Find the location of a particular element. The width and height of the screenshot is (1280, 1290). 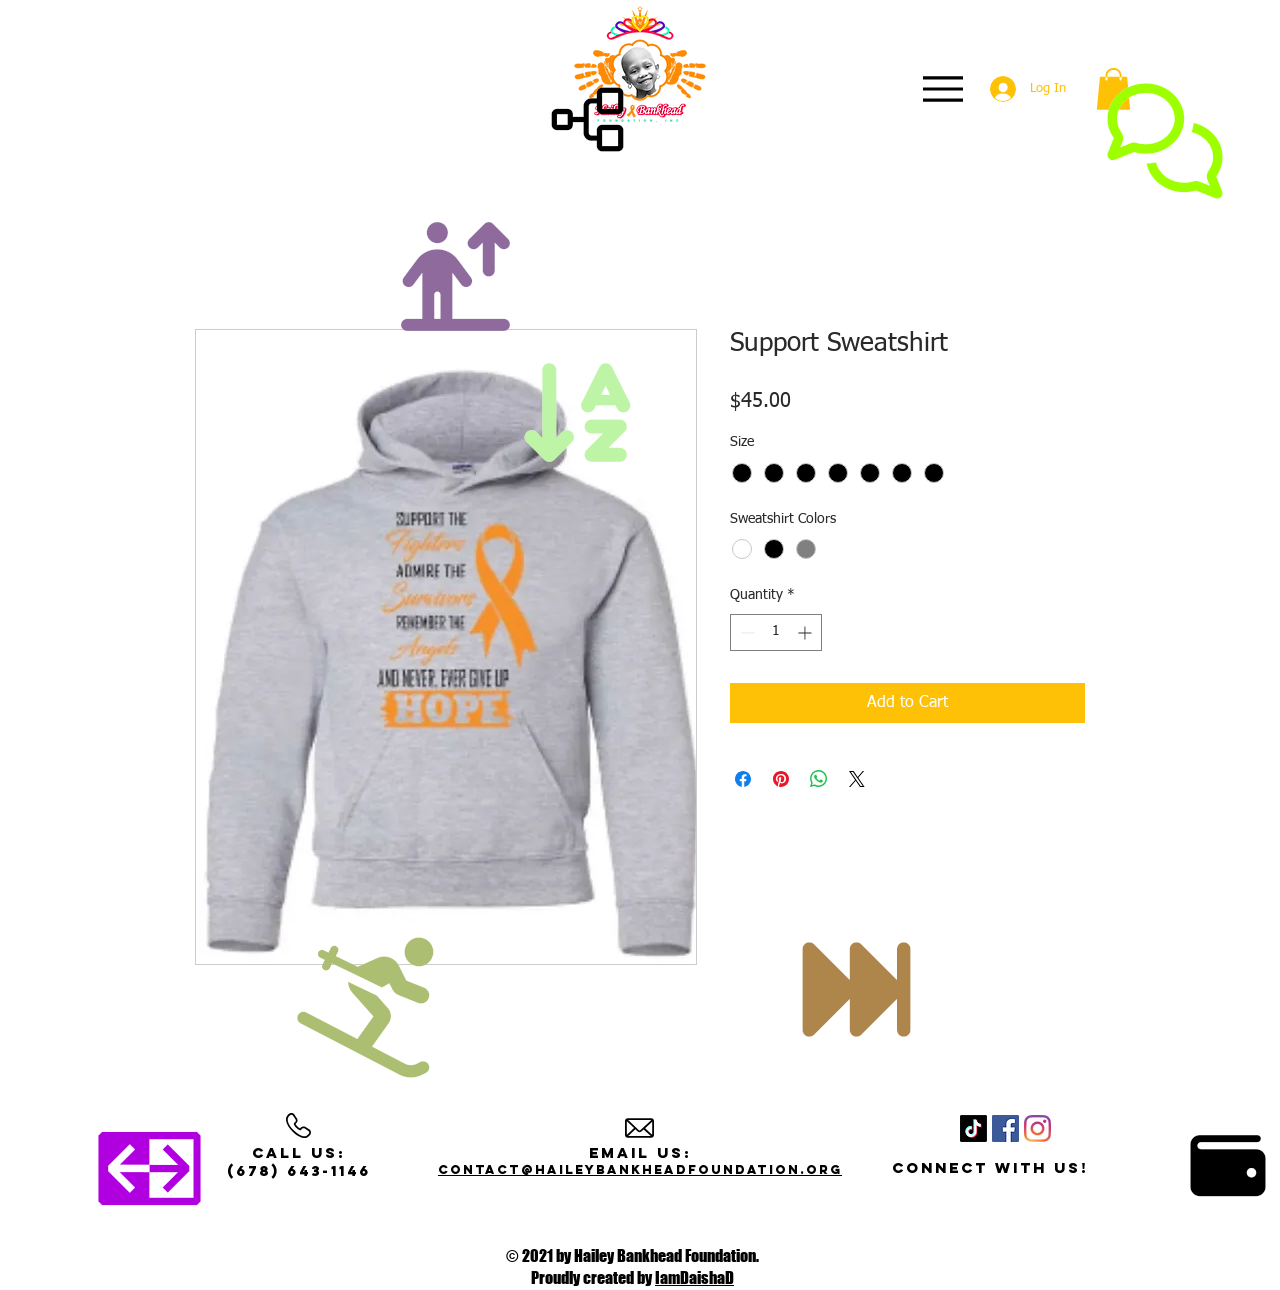

upload user profile or data is located at coordinates (455, 276).